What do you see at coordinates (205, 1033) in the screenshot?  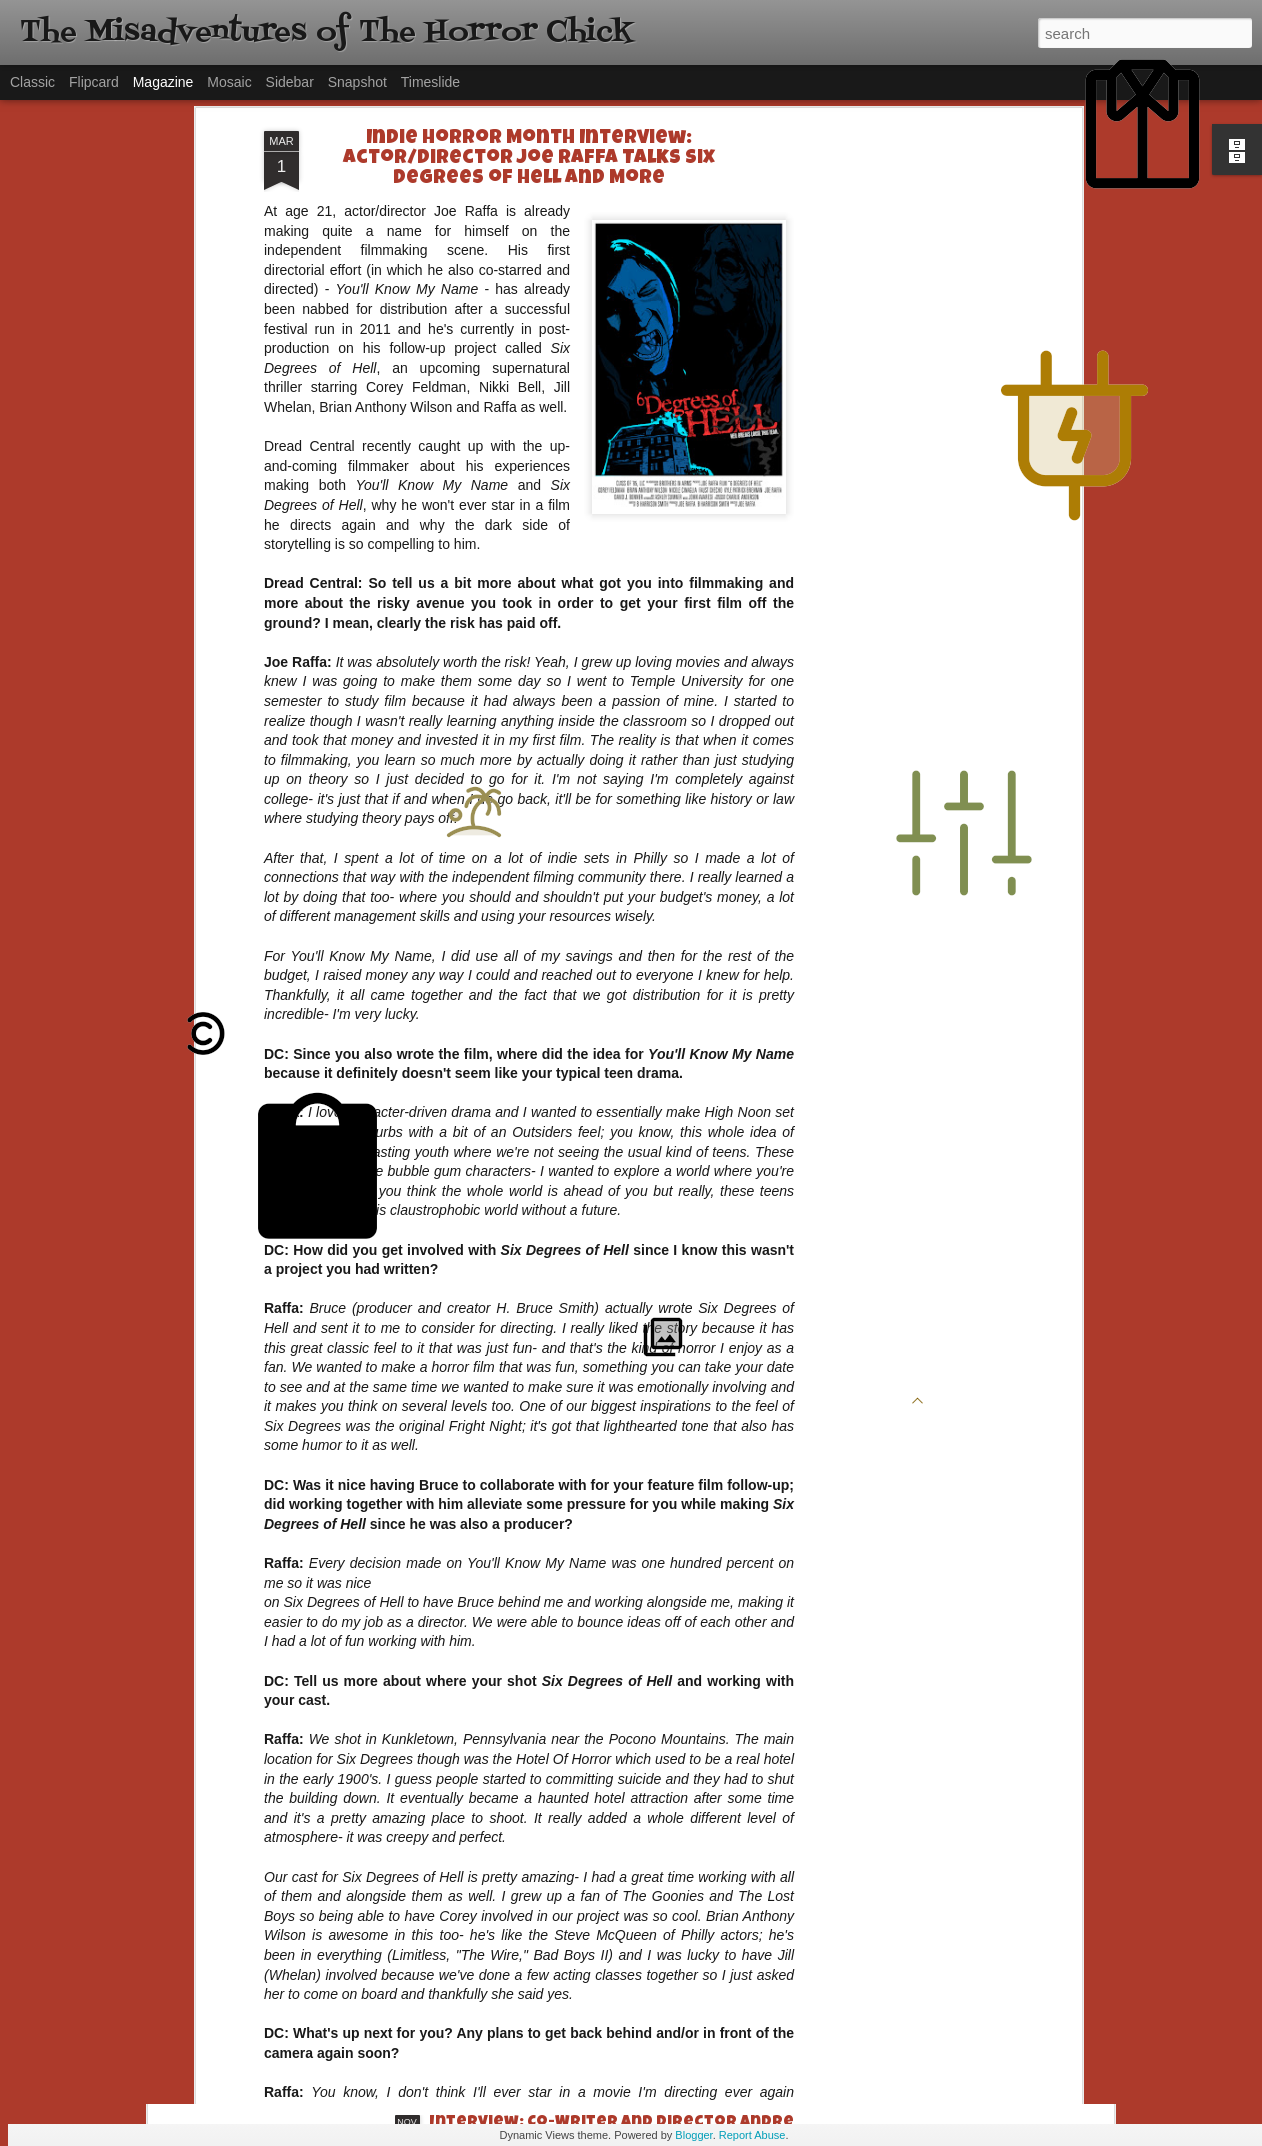 I see `comedy central brand logo` at bounding box center [205, 1033].